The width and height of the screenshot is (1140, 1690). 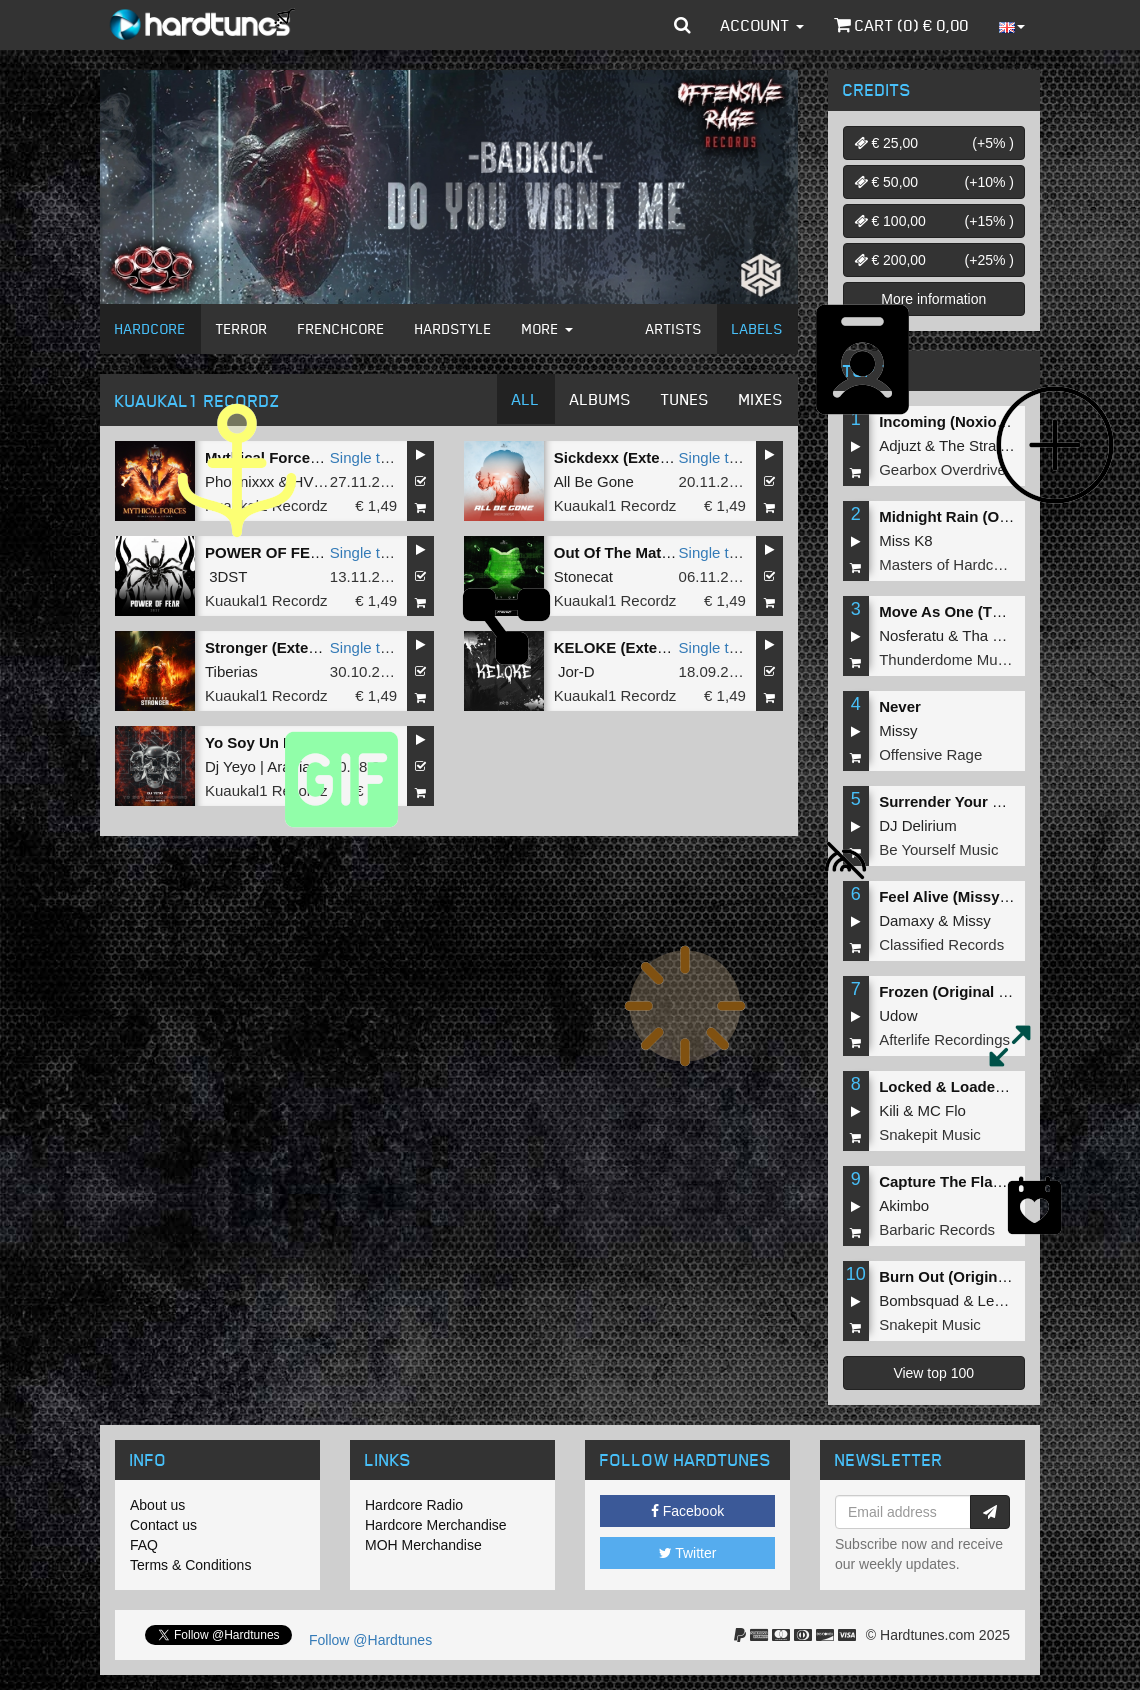 What do you see at coordinates (1010, 1046) in the screenshot?
I see `expand to full screen` at bounding box center [1010, 1046].